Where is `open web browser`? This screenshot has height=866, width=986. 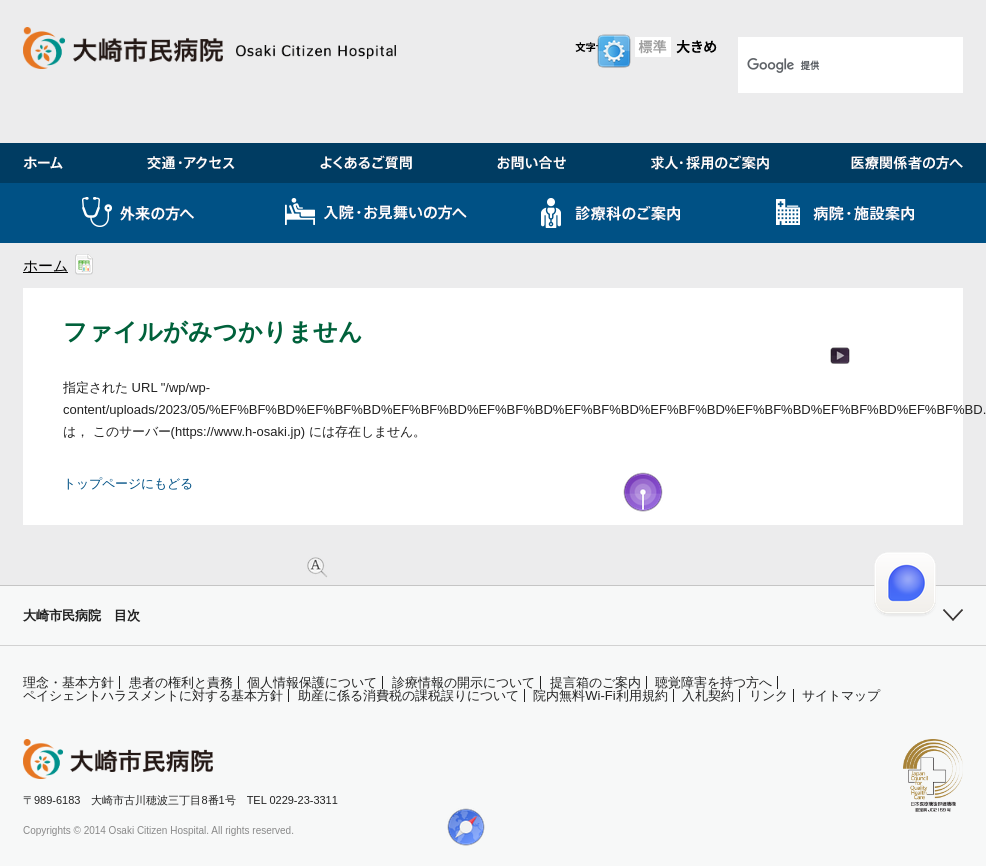 open web browser is located at coordinates (466, 827).